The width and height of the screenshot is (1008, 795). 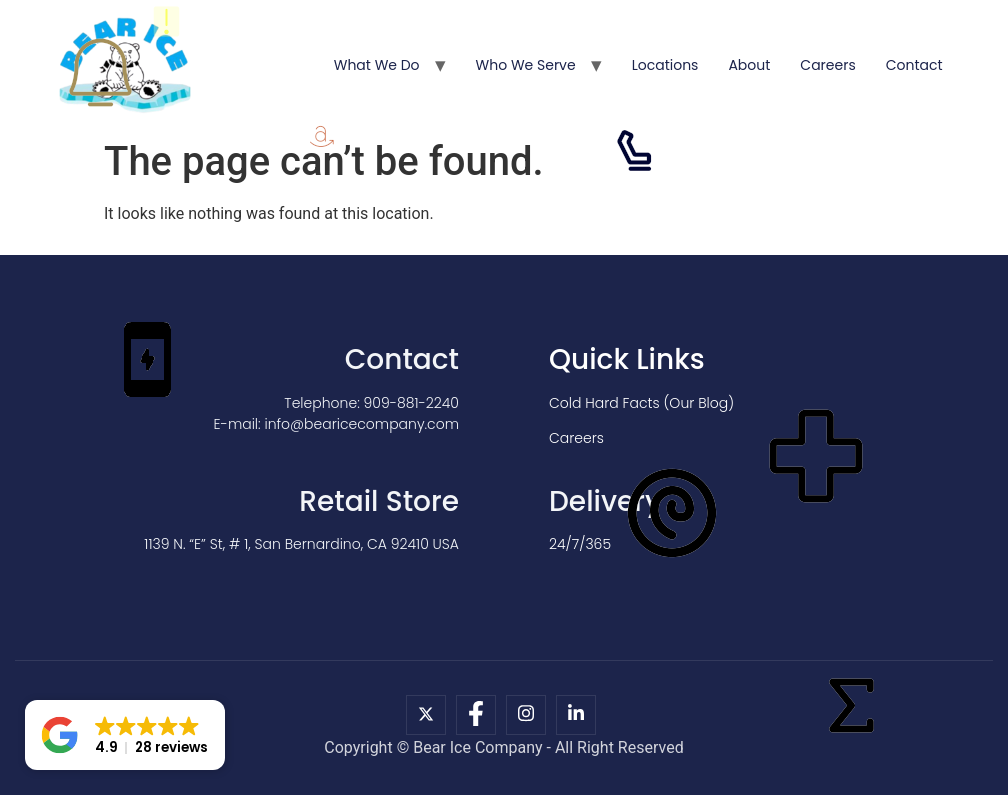 I want to click on find nearby charging stations, so click(x=147, y=359).